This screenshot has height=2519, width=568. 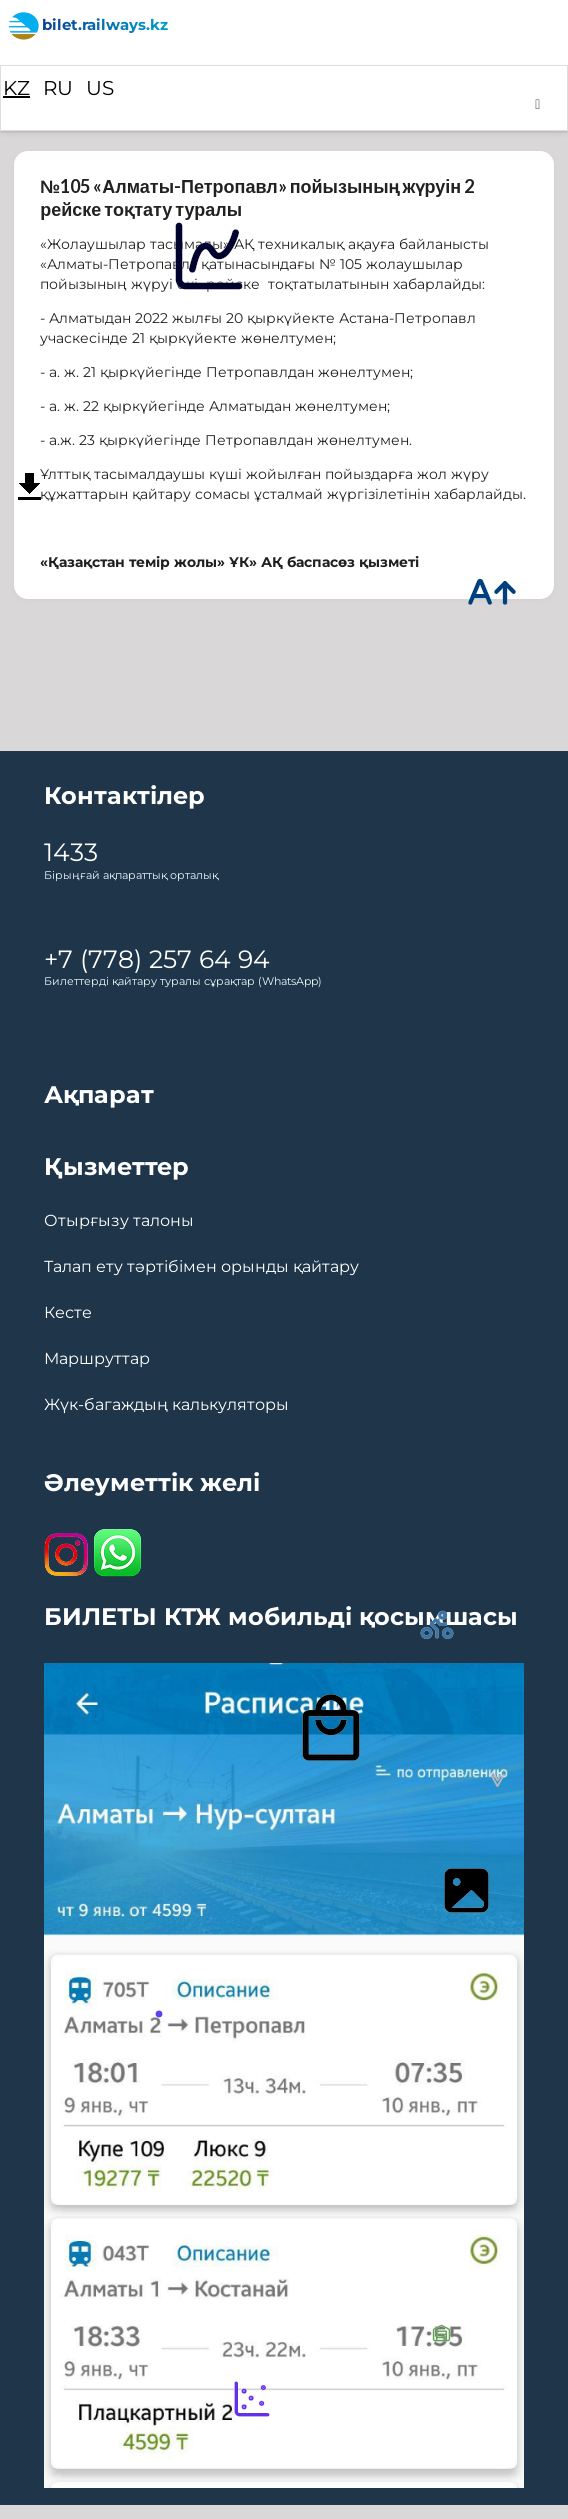 I want to click on access shopping or retail features, so click(x=331, y=1729).